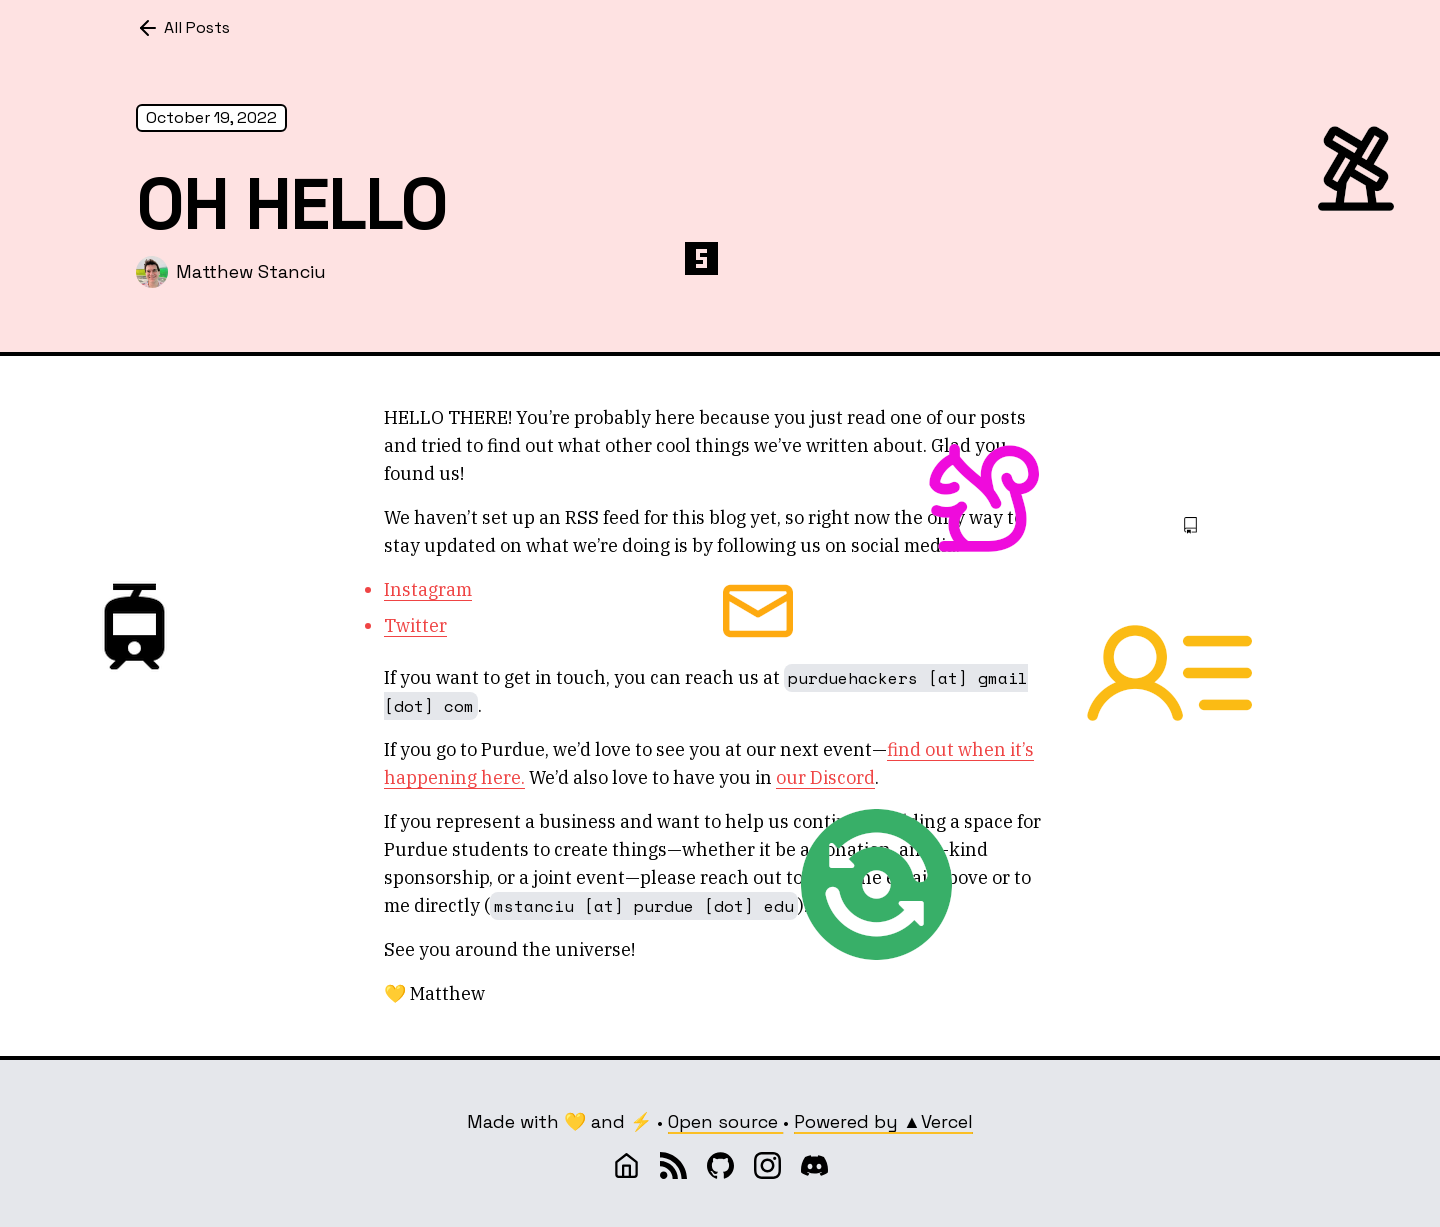 The width and height of the screenshot is (1440, 1227). What do you see at coordinates (701, 258) in the screenshot?
I see `select image filter or preset number 5` at bounding box center [701, 258].